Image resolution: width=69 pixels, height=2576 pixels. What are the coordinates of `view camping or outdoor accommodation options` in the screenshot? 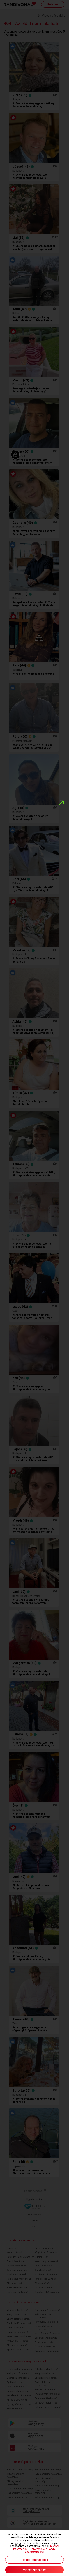 It's located at (39, 637).